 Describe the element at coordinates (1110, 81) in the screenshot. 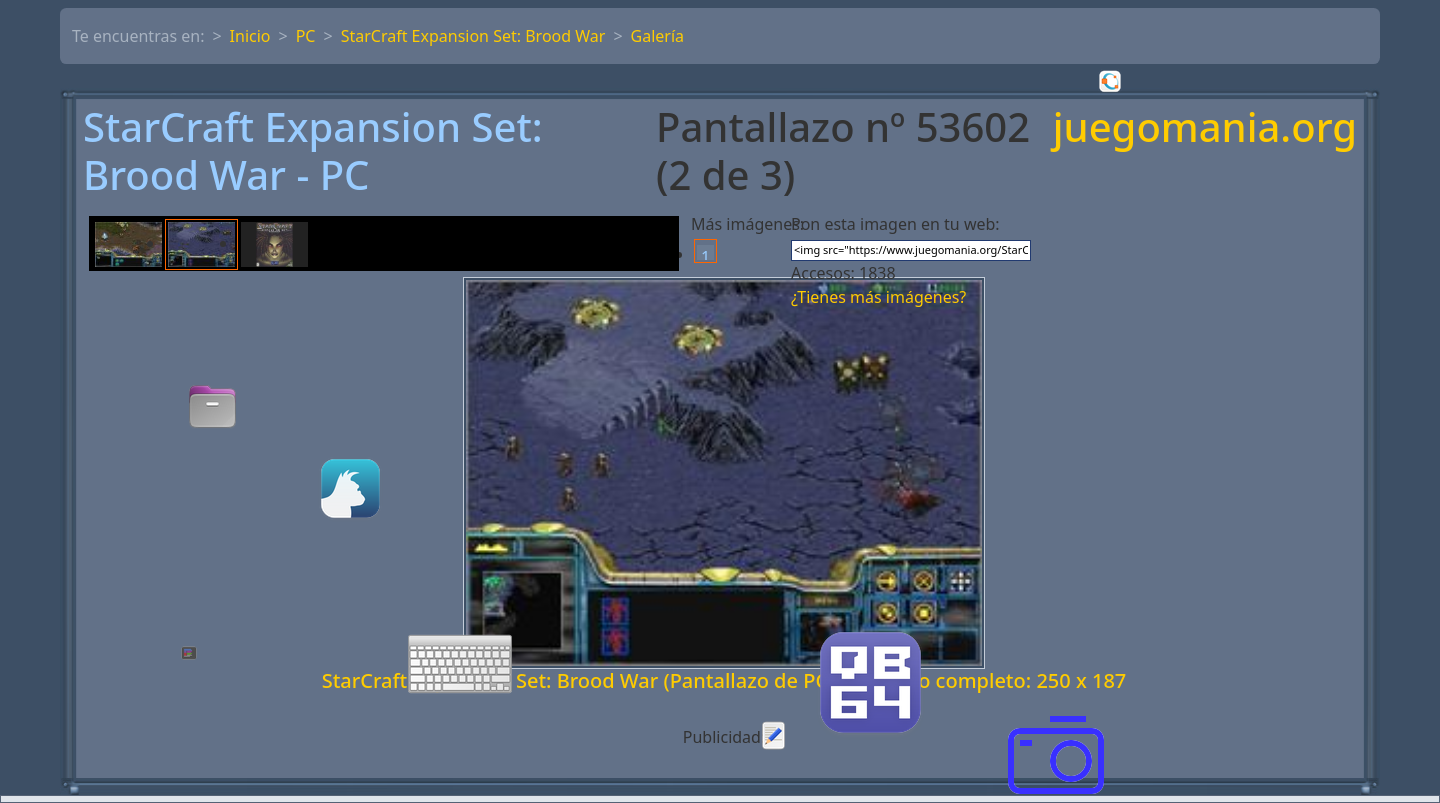

I see `open GNU Octave numerical computing application` at that location.